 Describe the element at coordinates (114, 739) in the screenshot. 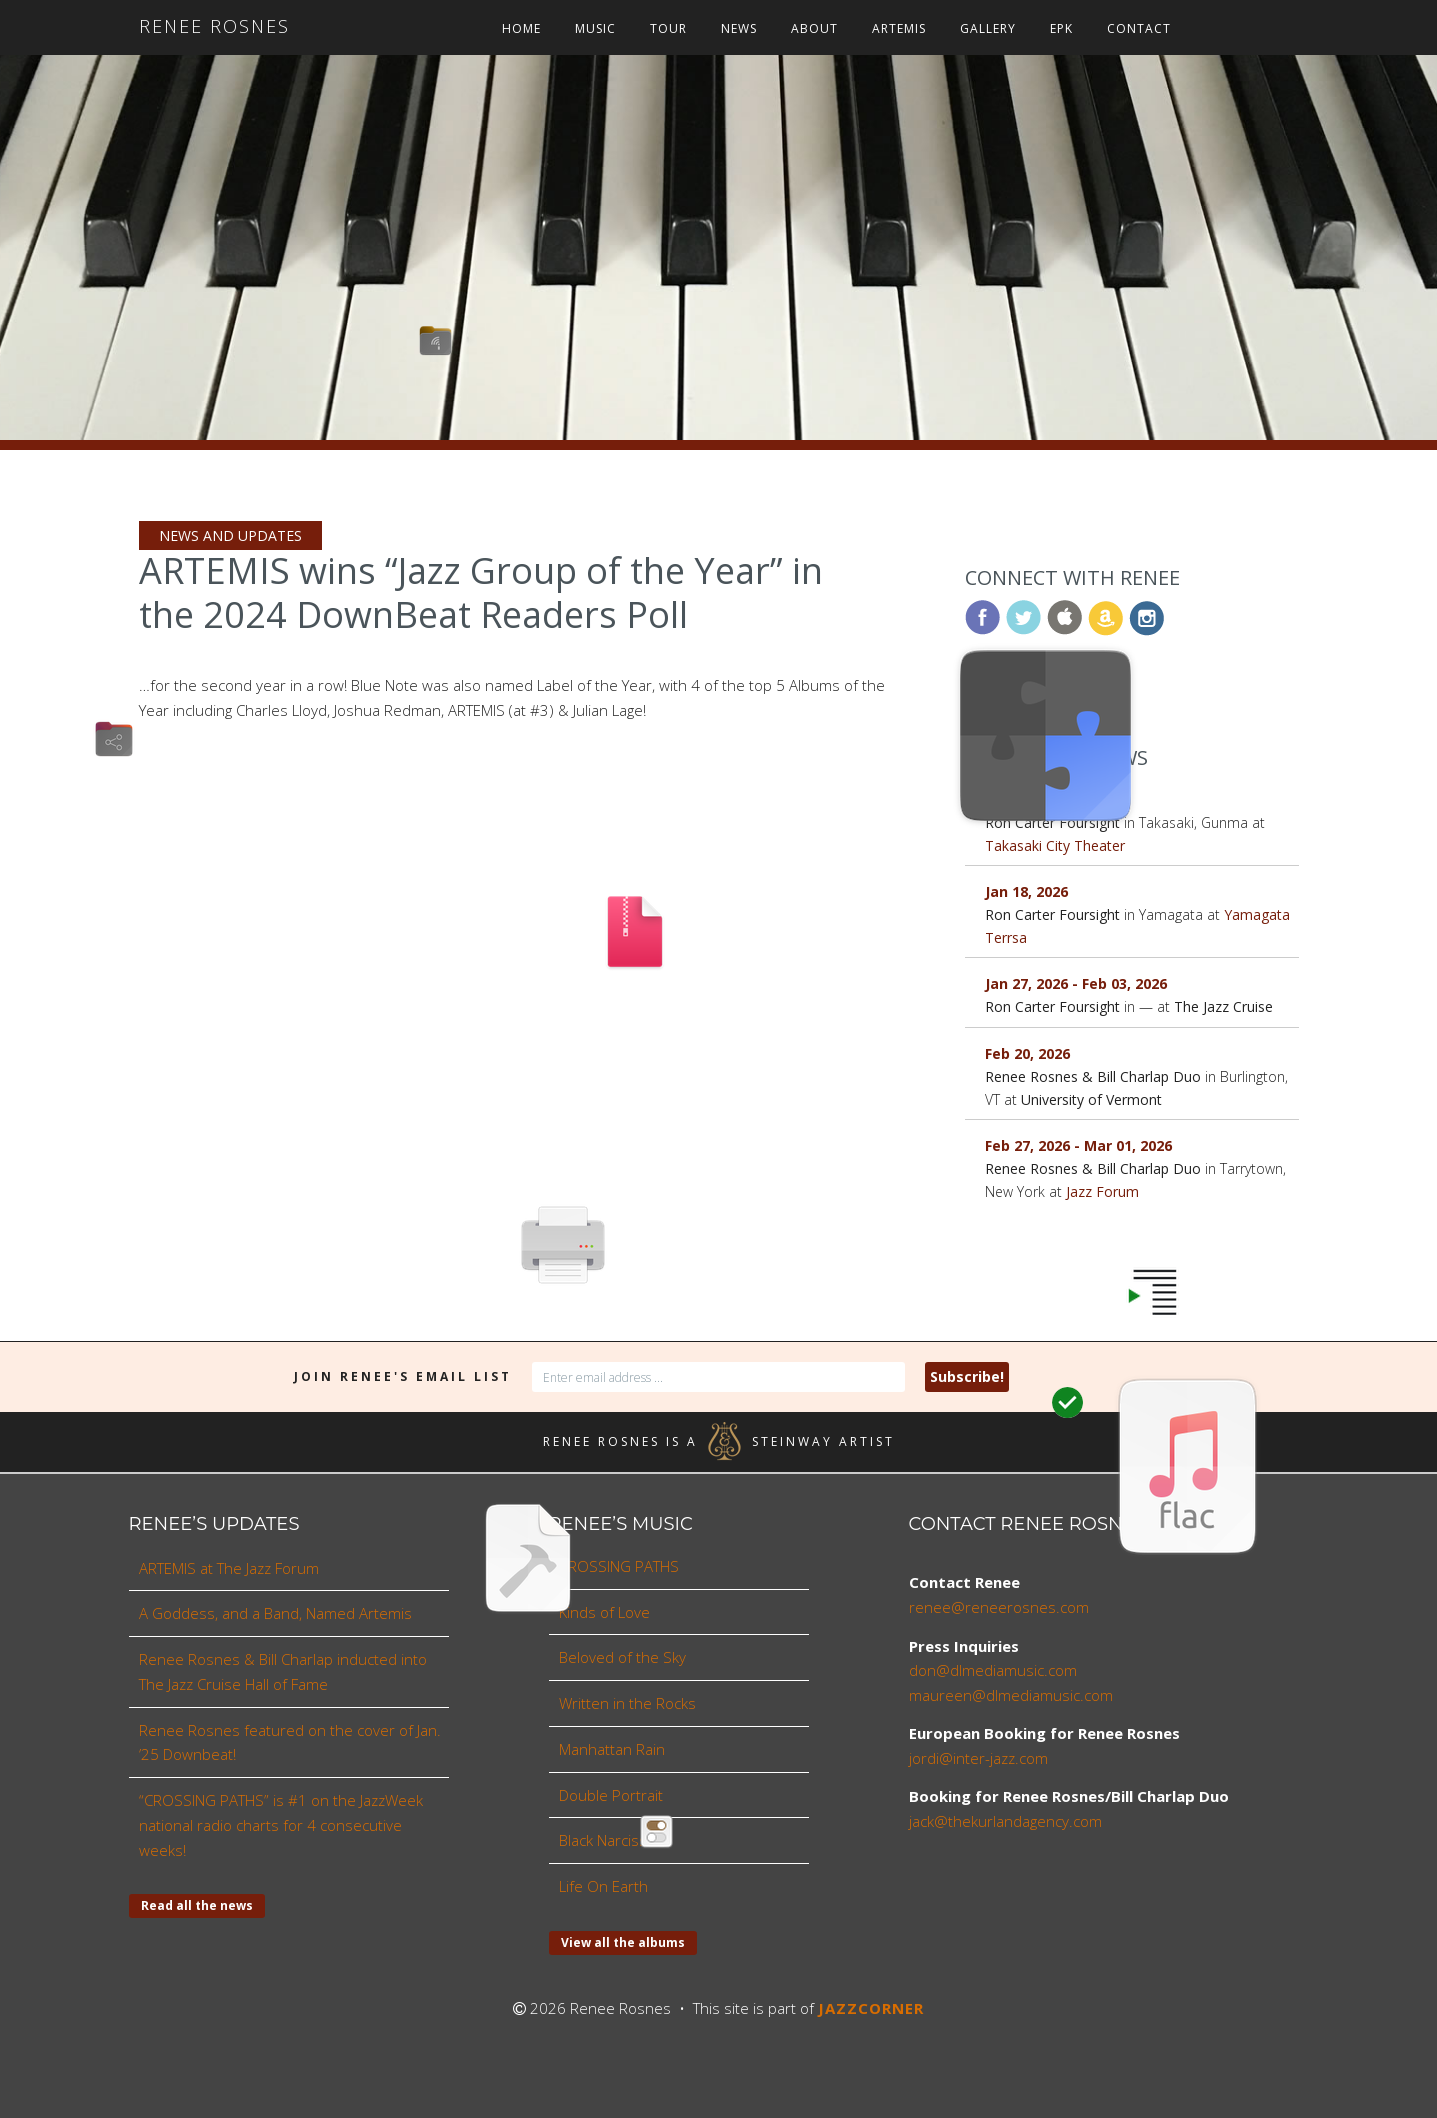

I see `open your public shared folder` at that location.